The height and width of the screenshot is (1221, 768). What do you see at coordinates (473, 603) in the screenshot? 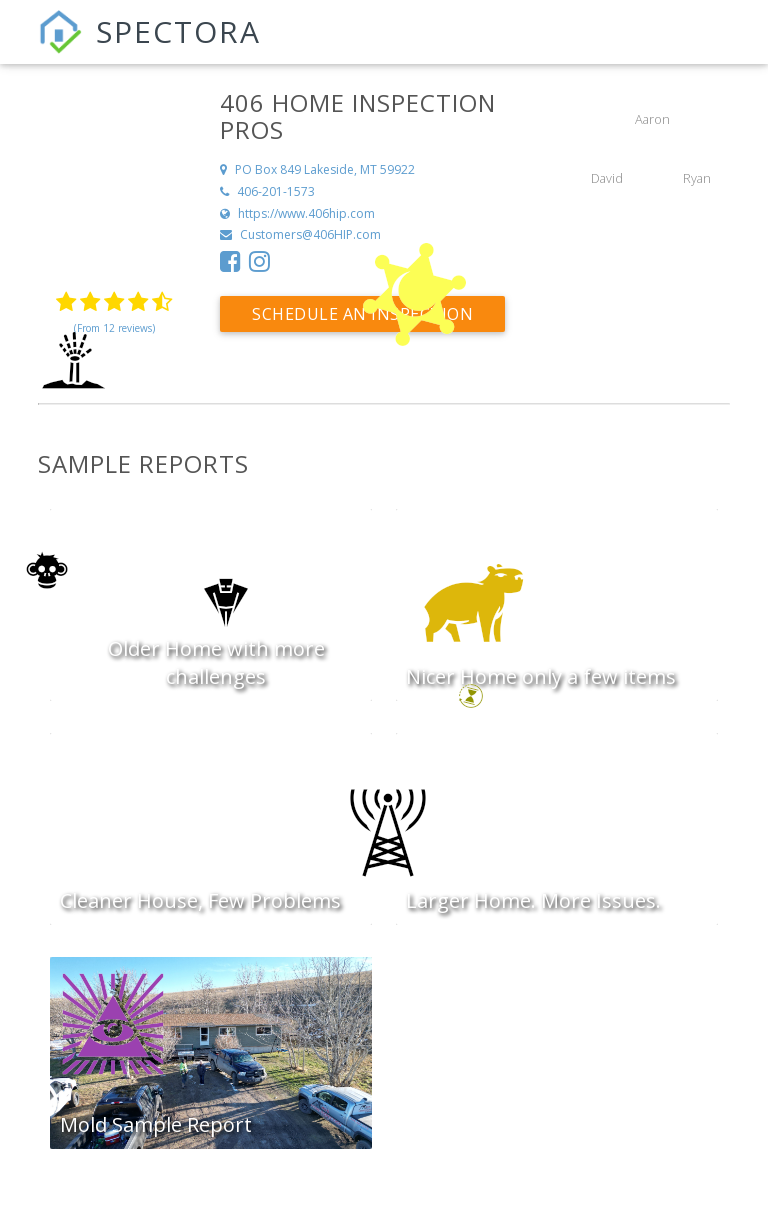
I see `capybara character or avatar selection` at bounding box center [473, 603].